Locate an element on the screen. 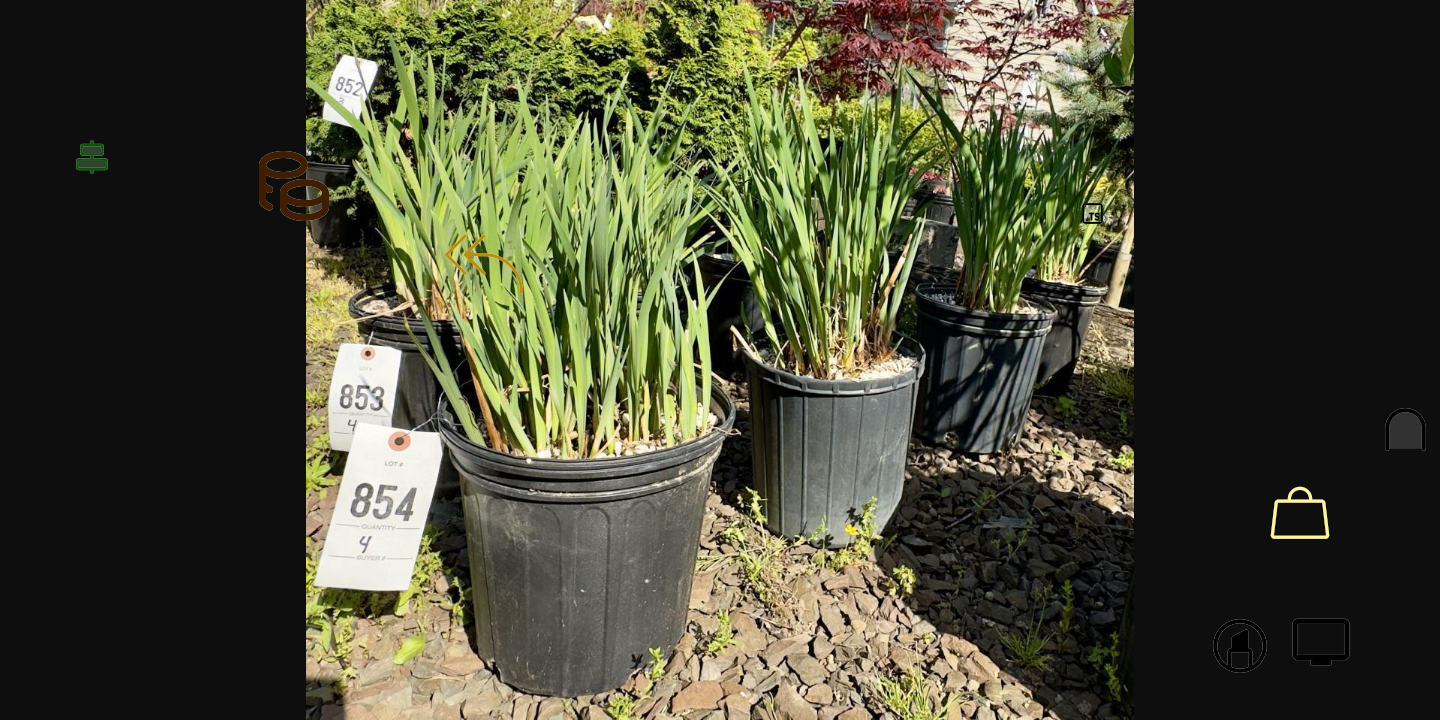 The width and height of the screenshot is (1440, 720). view your shopping bag is located at coordinates (1300, 516).